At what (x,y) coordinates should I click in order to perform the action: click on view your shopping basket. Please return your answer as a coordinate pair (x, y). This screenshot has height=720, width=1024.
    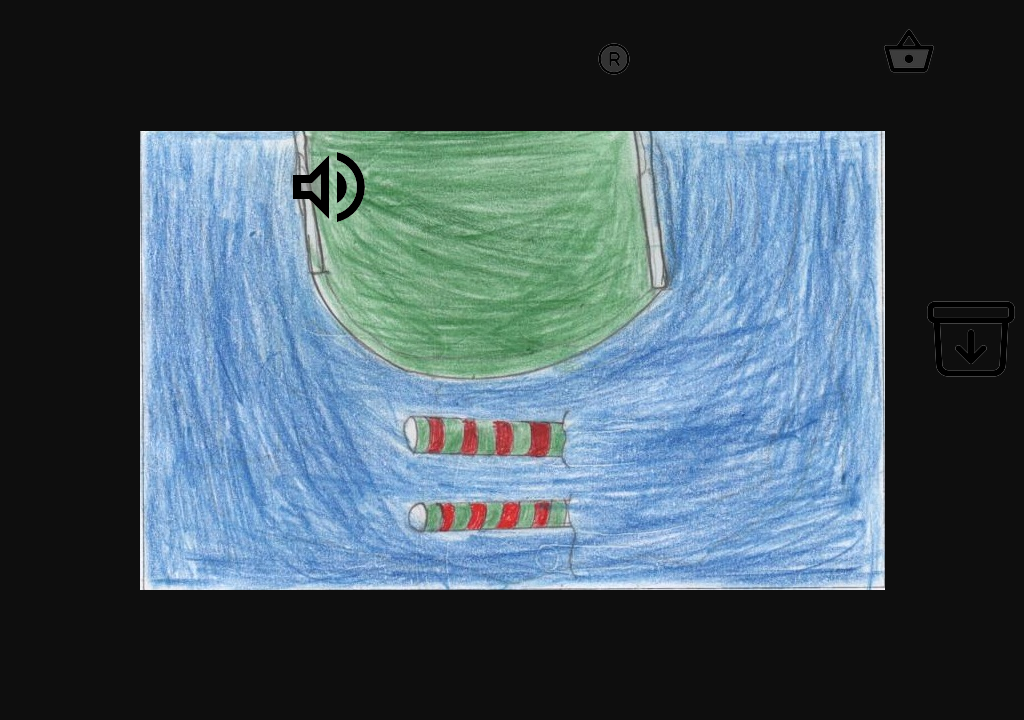
    Looking at the image, I should click on (909, 52).